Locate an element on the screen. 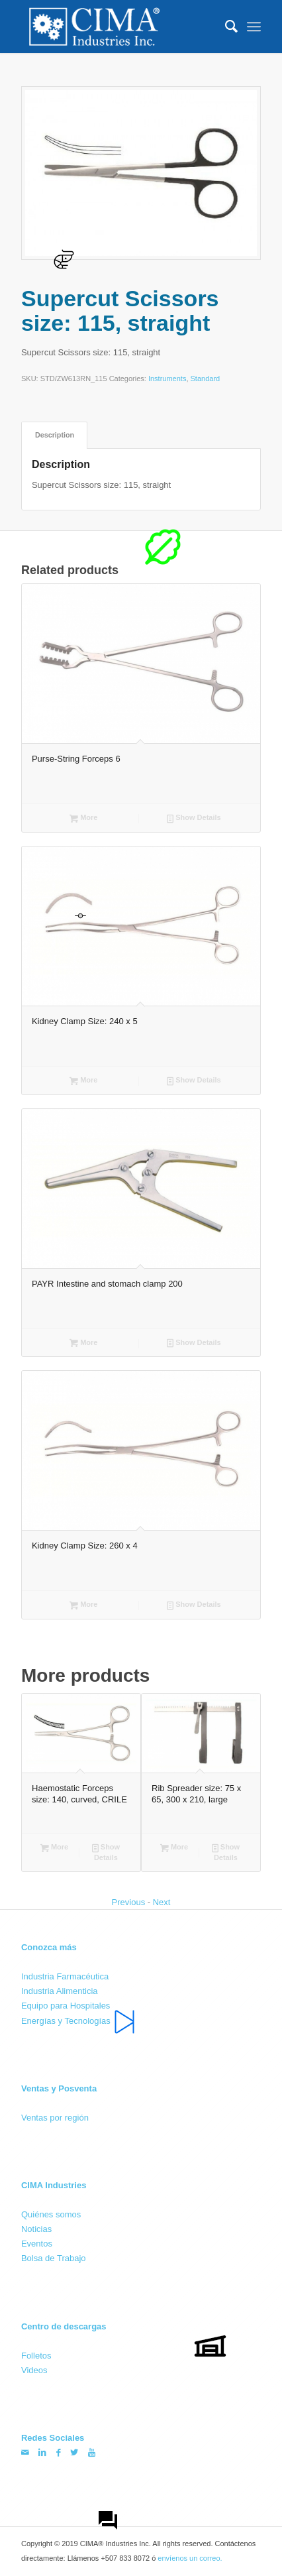  skip to the next track or media item is located at coordinates (124, 2022).